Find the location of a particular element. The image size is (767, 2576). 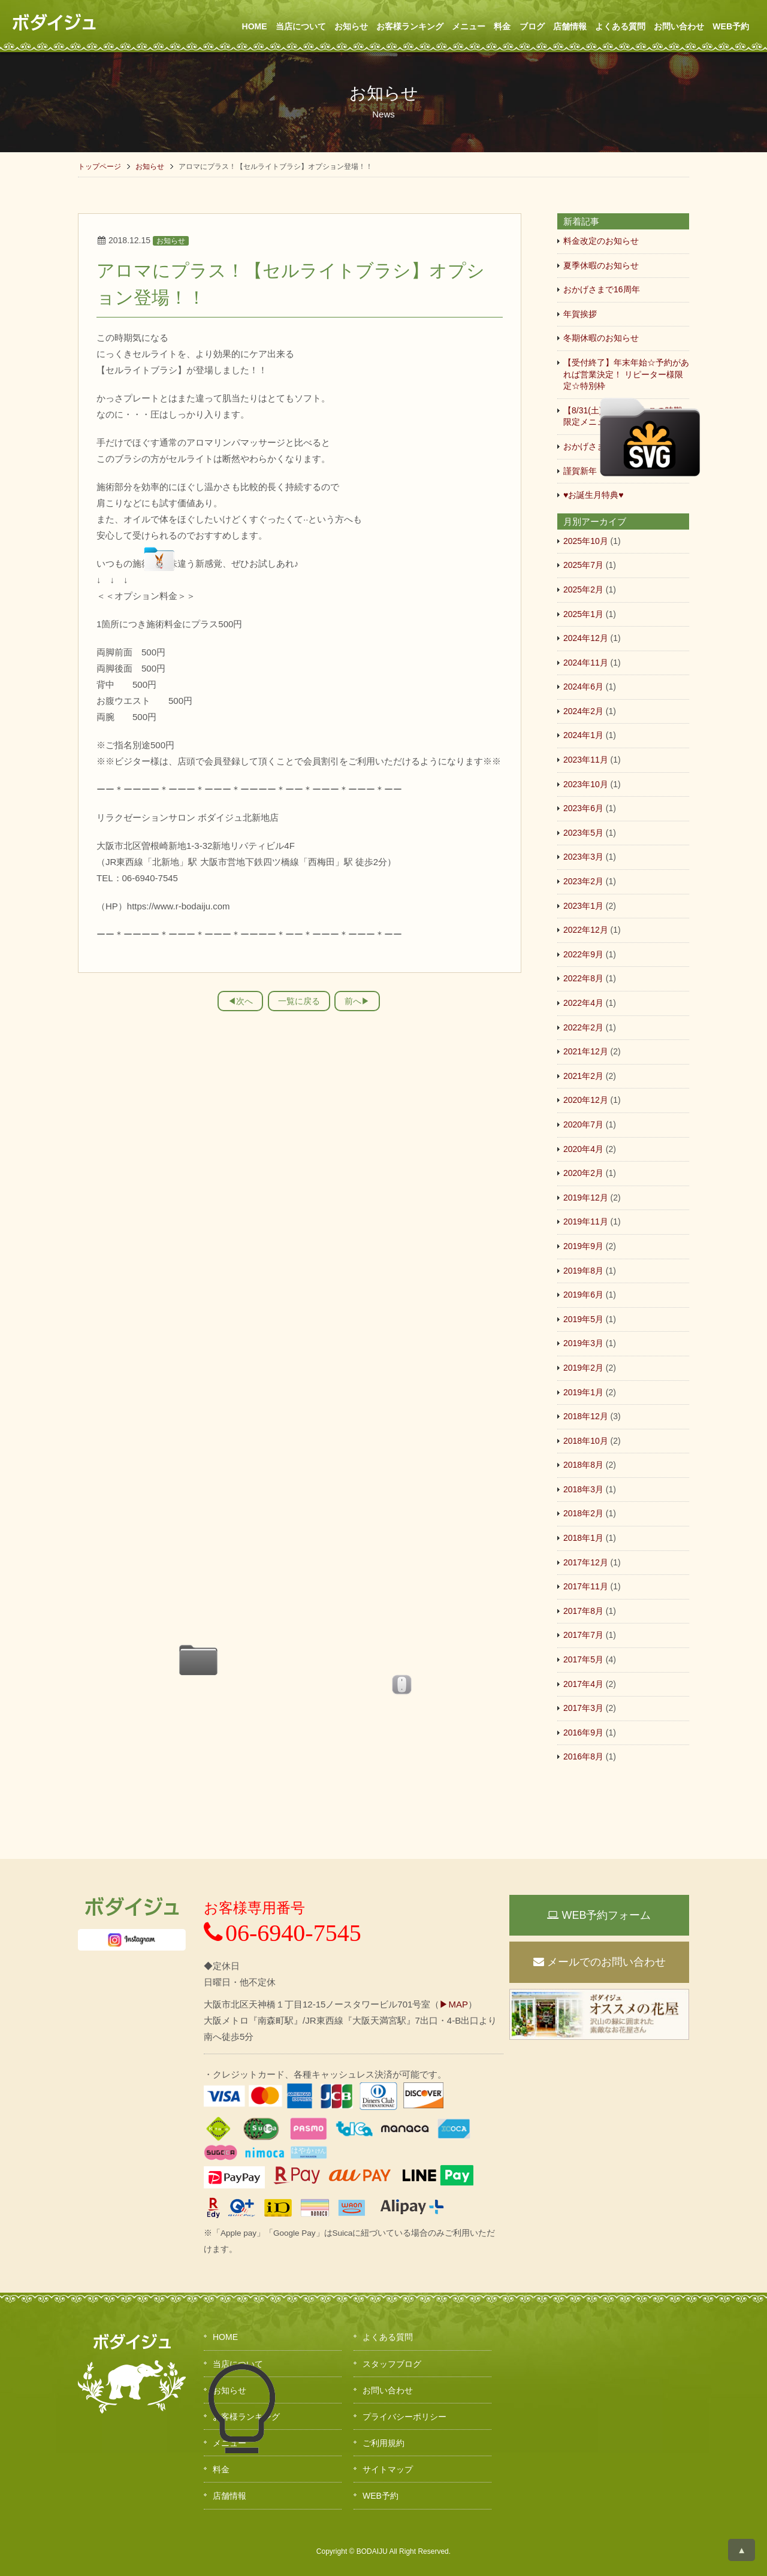

open folder containing svg files is located at coordinates (650, 440).